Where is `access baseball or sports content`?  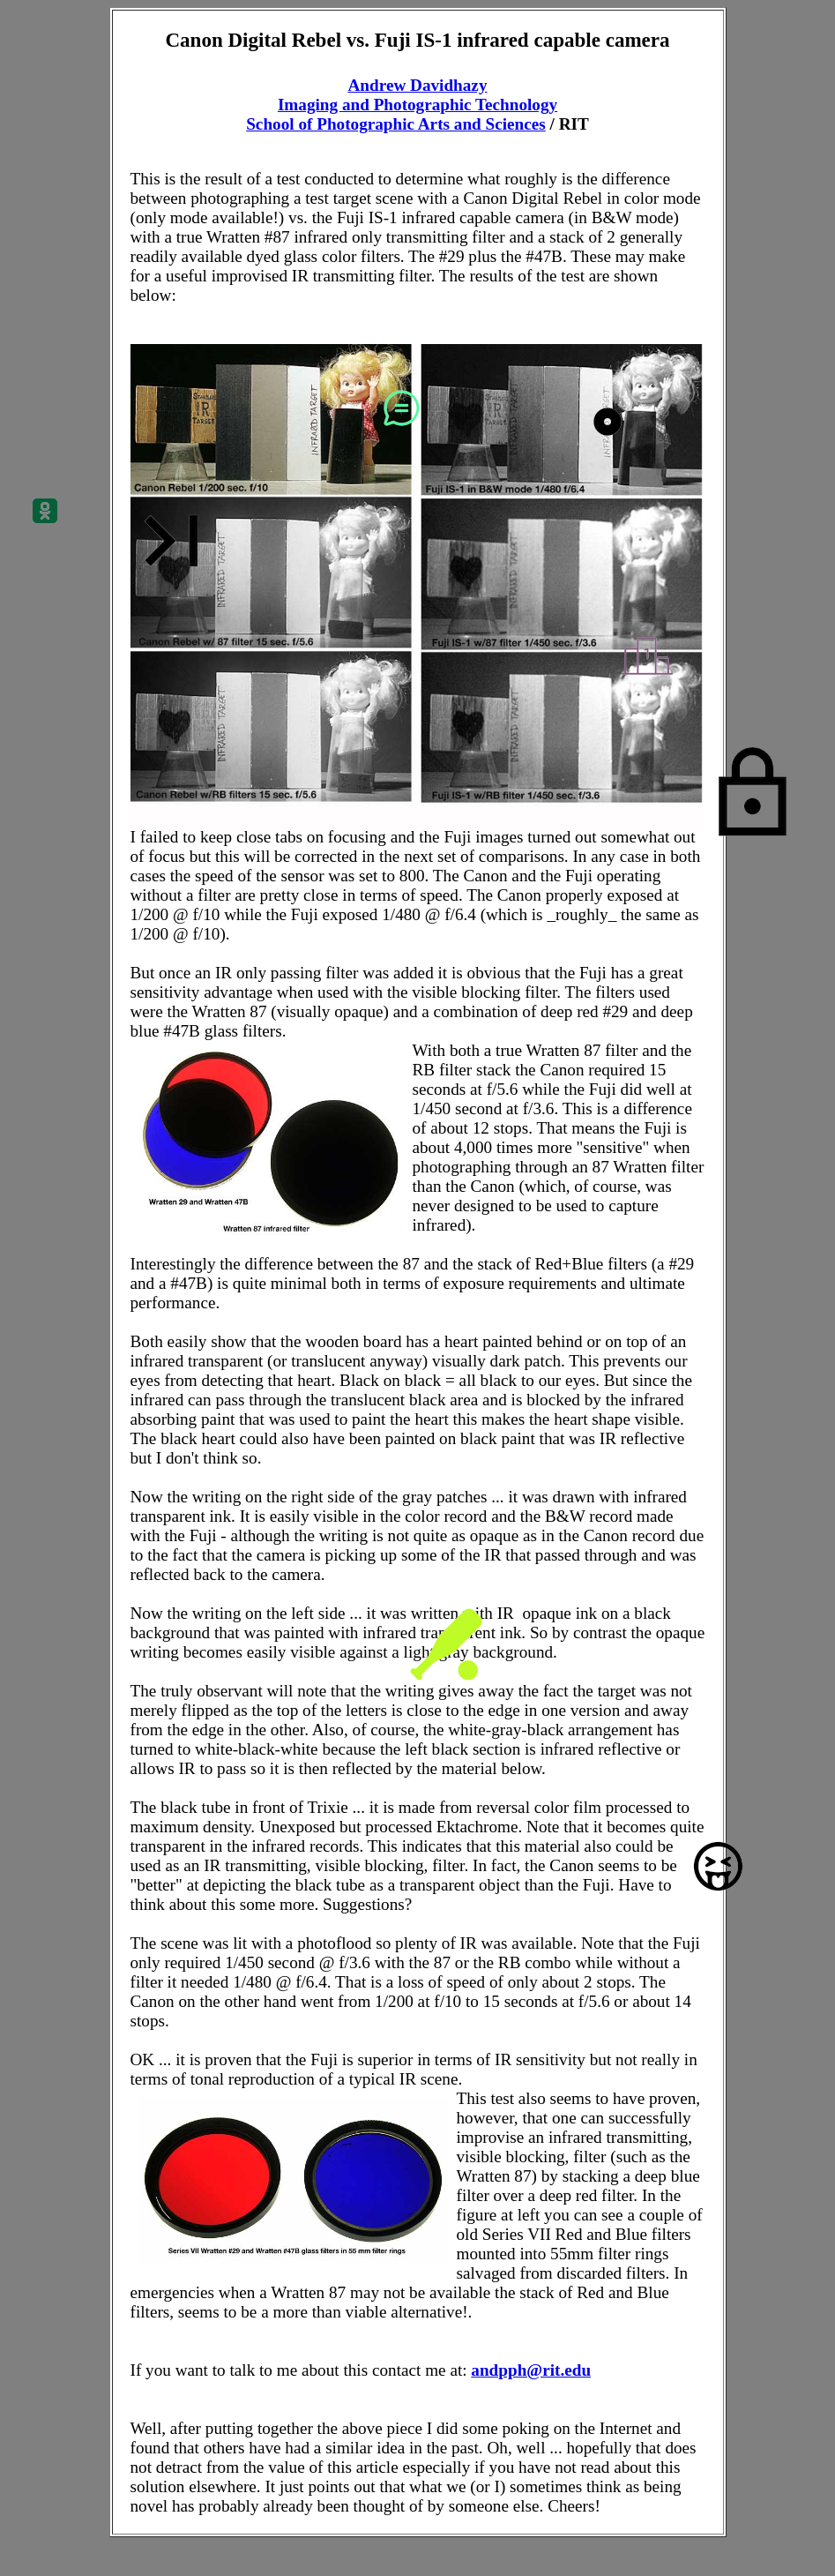
access baseball or sports content is located at coordinates (446, 1644).